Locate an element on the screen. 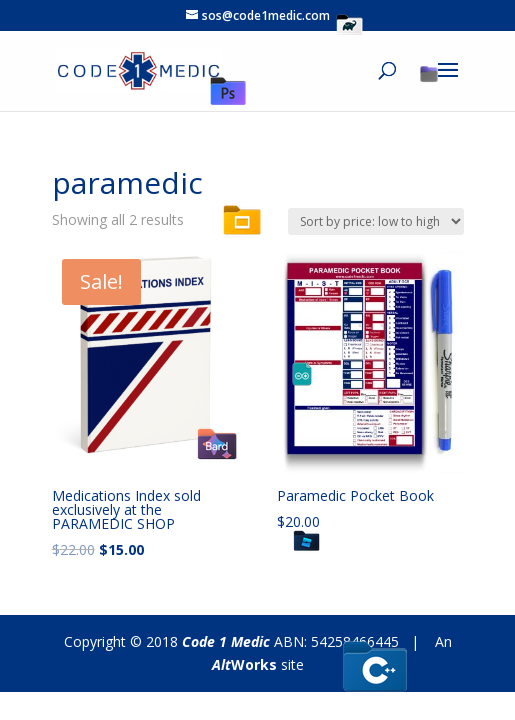 The width and height of the screenshot is (515, 720). folder containing Google Bard AI files is located at coordinates (217, 445).